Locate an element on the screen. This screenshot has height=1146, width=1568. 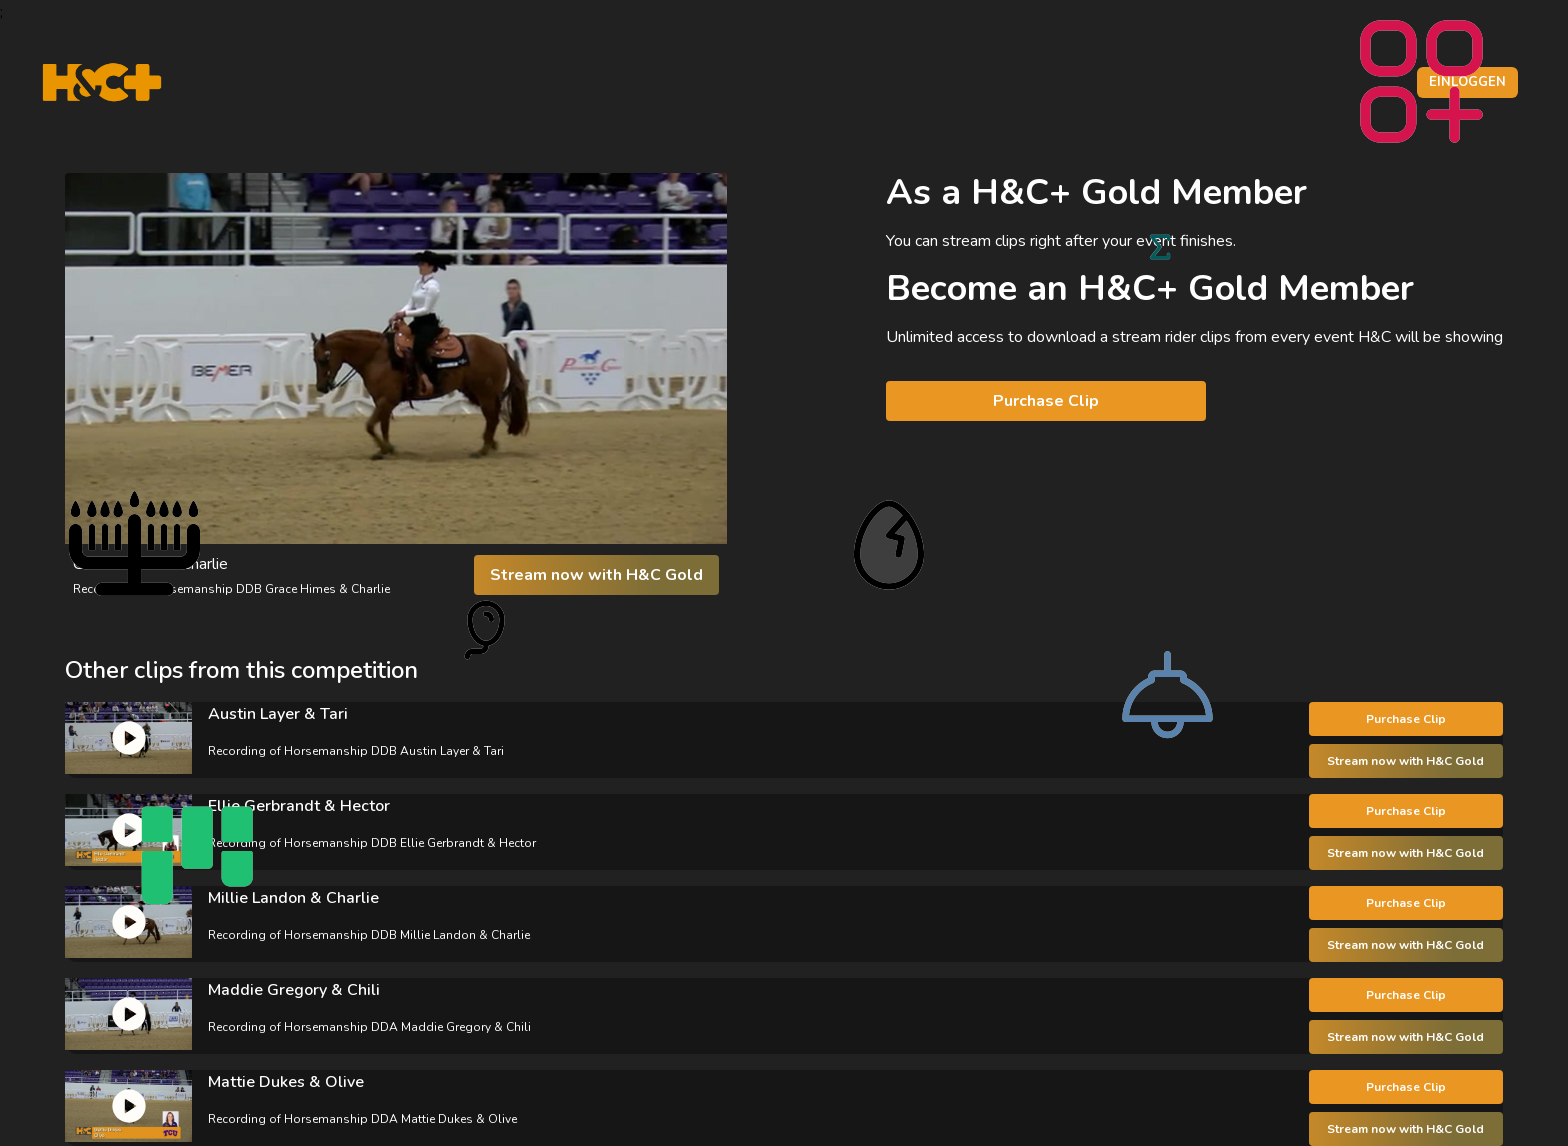
calculate sum or total is located at coordinates (1160, 247).